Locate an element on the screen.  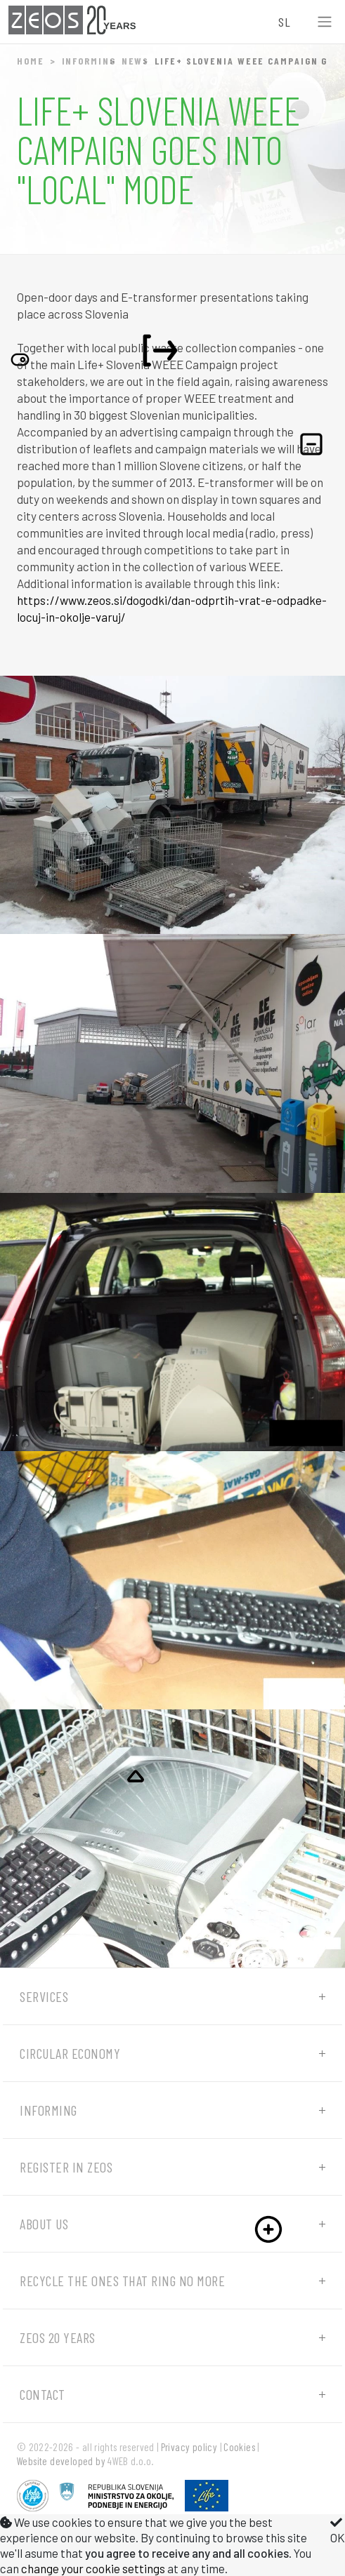
add a new item is located at coordinates (268, 2229).